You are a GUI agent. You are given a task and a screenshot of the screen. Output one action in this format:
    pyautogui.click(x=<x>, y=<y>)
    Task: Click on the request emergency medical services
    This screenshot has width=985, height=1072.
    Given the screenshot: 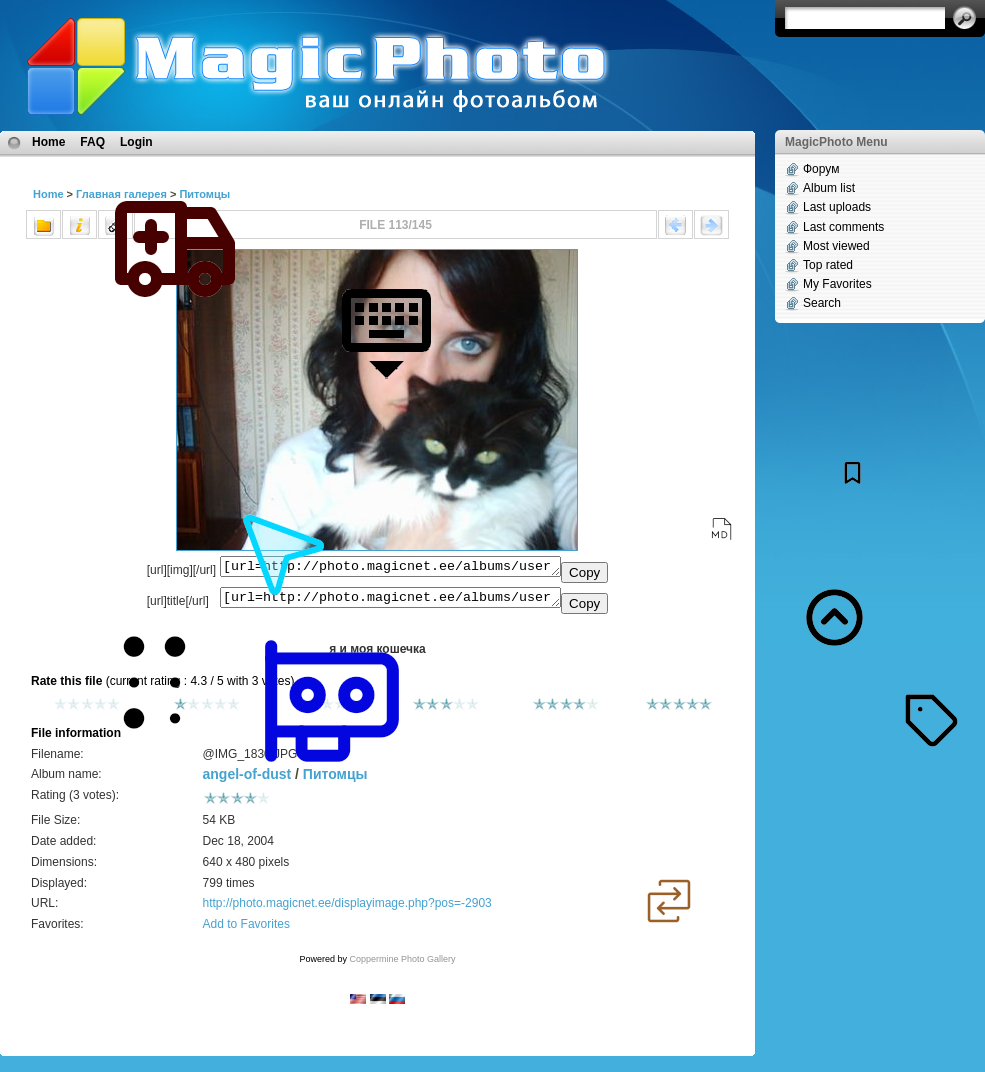 What is the action you would take?
    pyautogui.click(x=175, y=249)
    